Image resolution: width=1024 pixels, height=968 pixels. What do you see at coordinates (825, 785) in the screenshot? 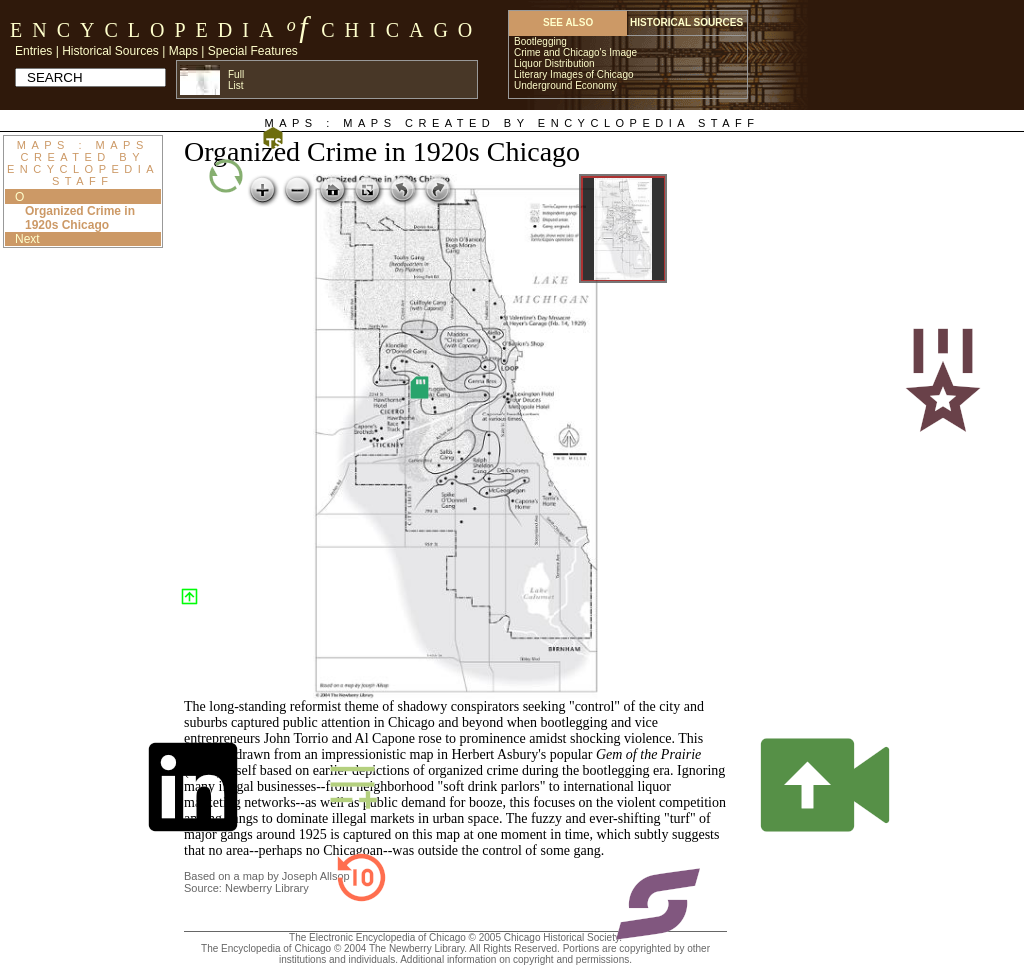
I see `upload a video file` at bounding box center [825, 785].